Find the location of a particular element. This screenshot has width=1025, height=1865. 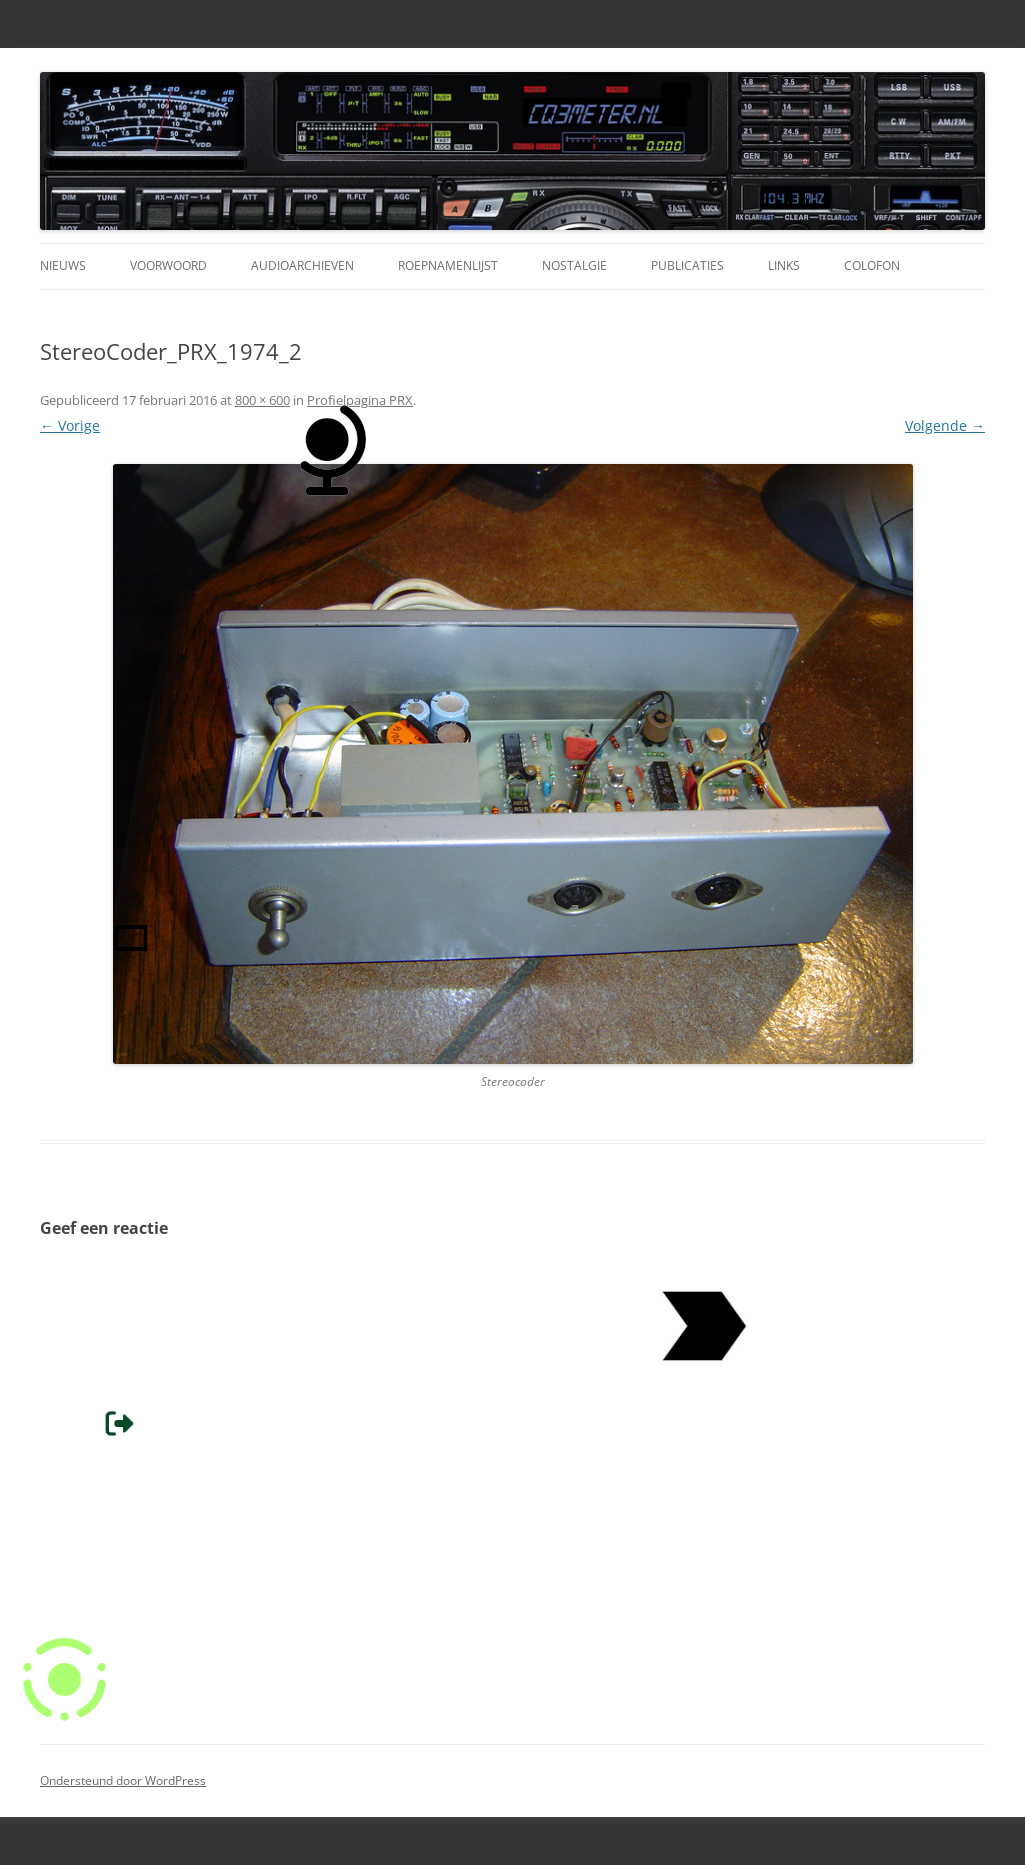

log out of your account is located at coordinates (119, 1423).